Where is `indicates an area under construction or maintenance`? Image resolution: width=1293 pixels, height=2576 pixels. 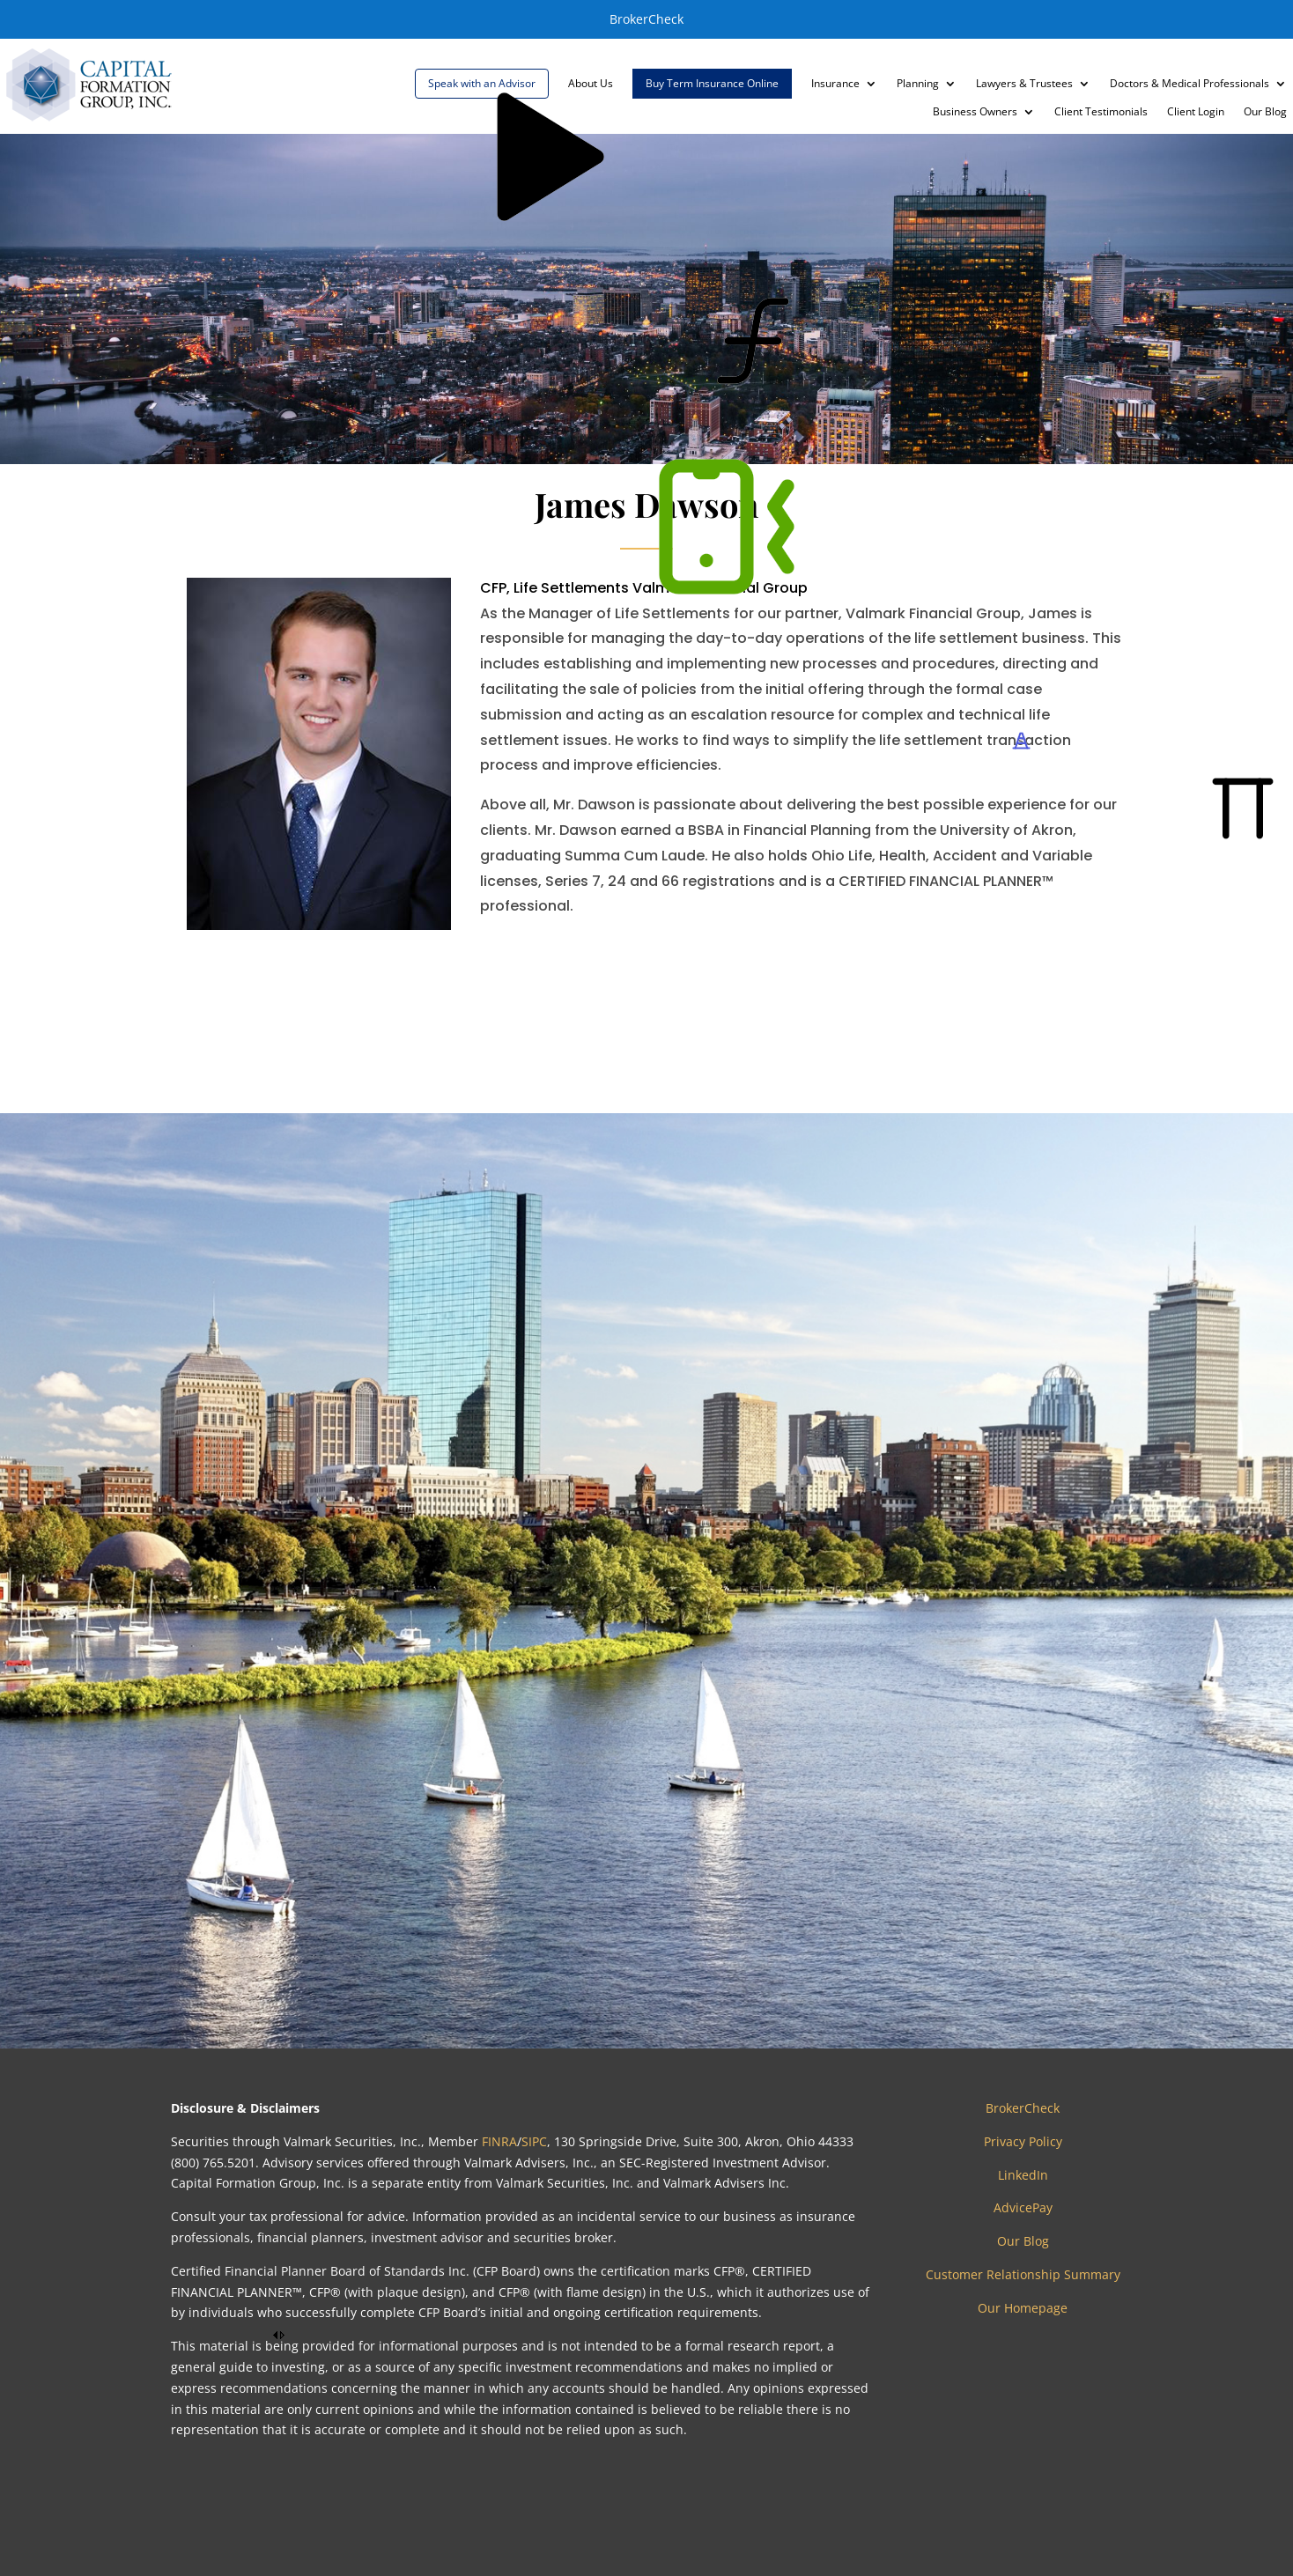
indicates an area under construction or maintenance is located at coordinates (1021, 740).